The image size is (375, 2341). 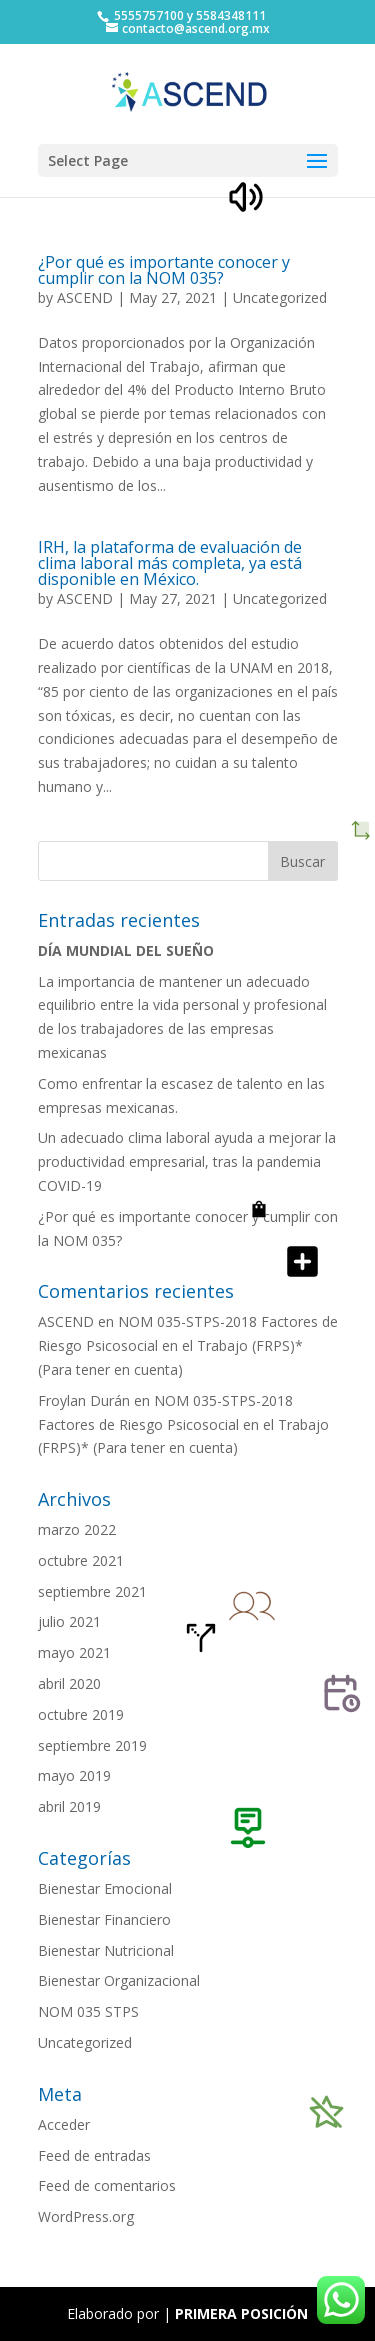 What do you see at coordinates (252, 1606) in the screenshot?
I see `view all users or contacts` at bounding box center [252, 1606].